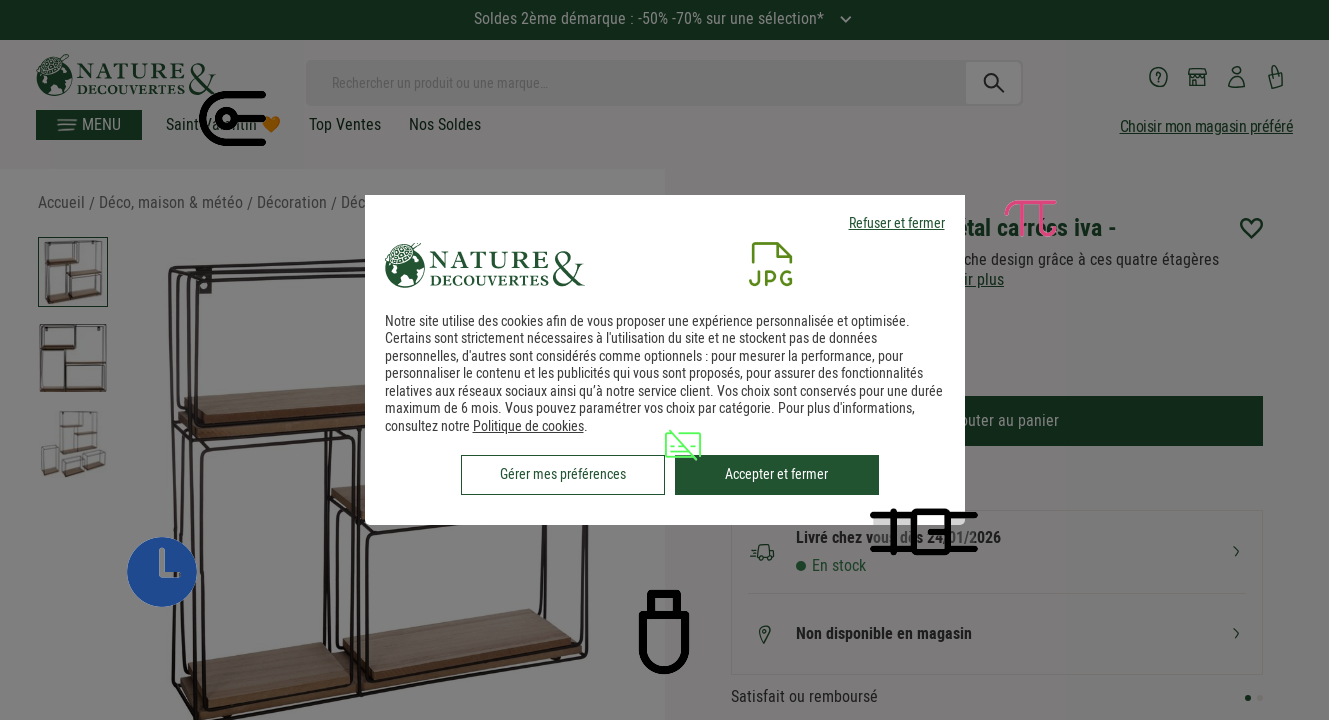 Image resolution: width=1329 pixels, height=720 pixels. What do you see at coordinates (230, 118) in the screenshot?
I see `indicates a rounded line cap style option` at bounding box center [230, 118].